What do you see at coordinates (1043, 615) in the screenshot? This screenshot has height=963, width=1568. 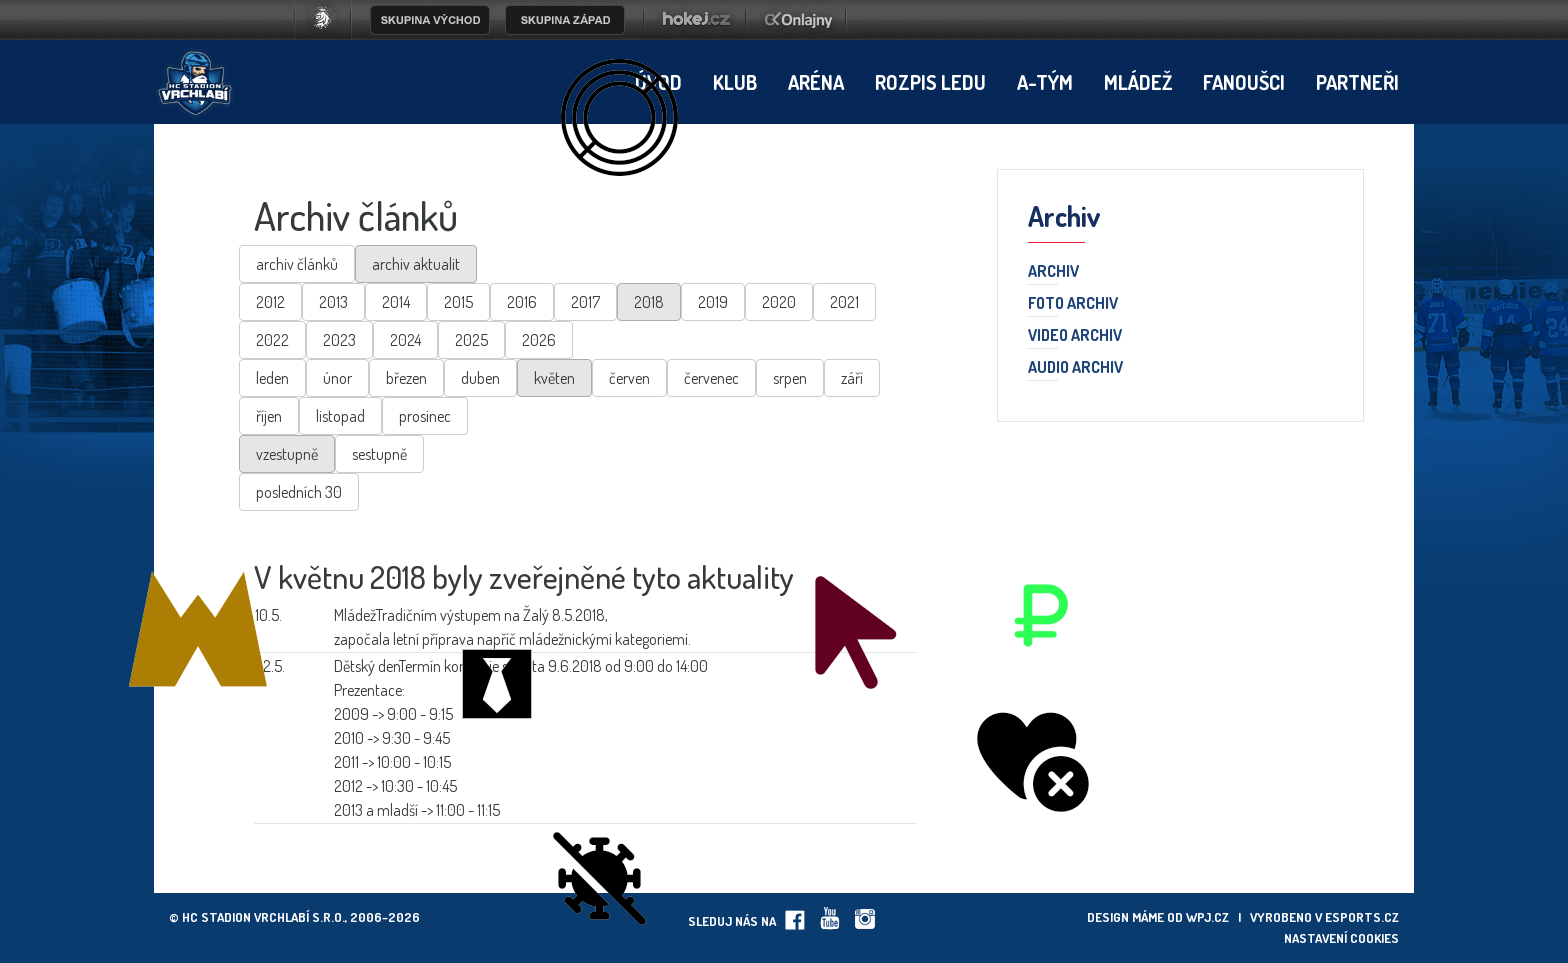 I see `indicates russian ruble currency` at bounding box center [1043, 615].